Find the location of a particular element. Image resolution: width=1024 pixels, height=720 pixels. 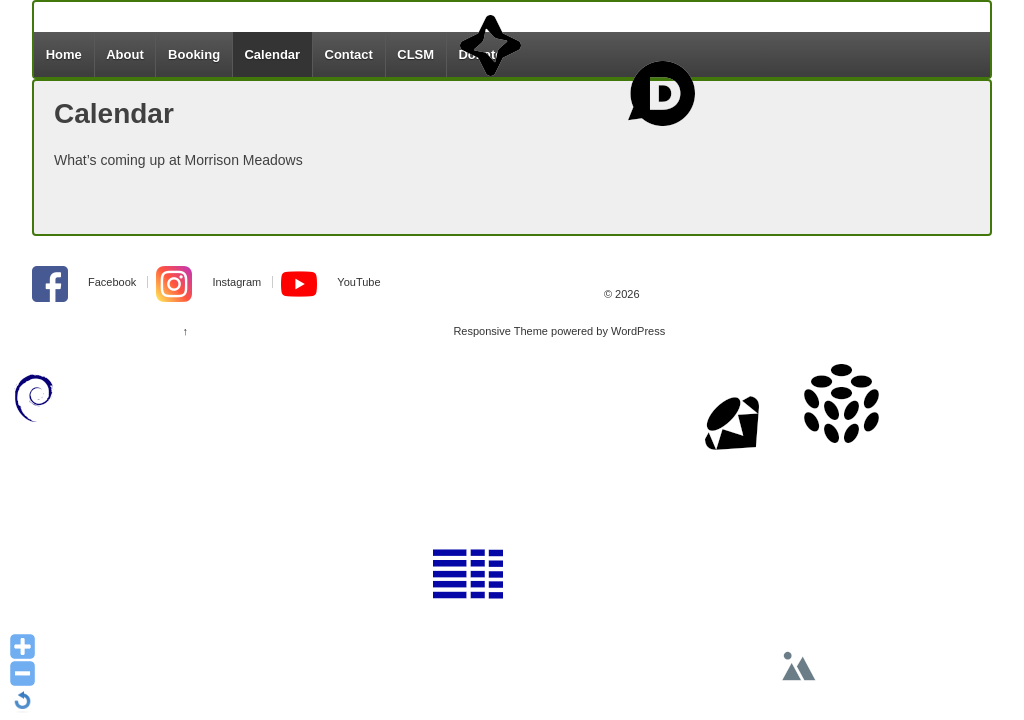

open pulumi infrastructure as code dashboard is located at coordinates (841, 403).